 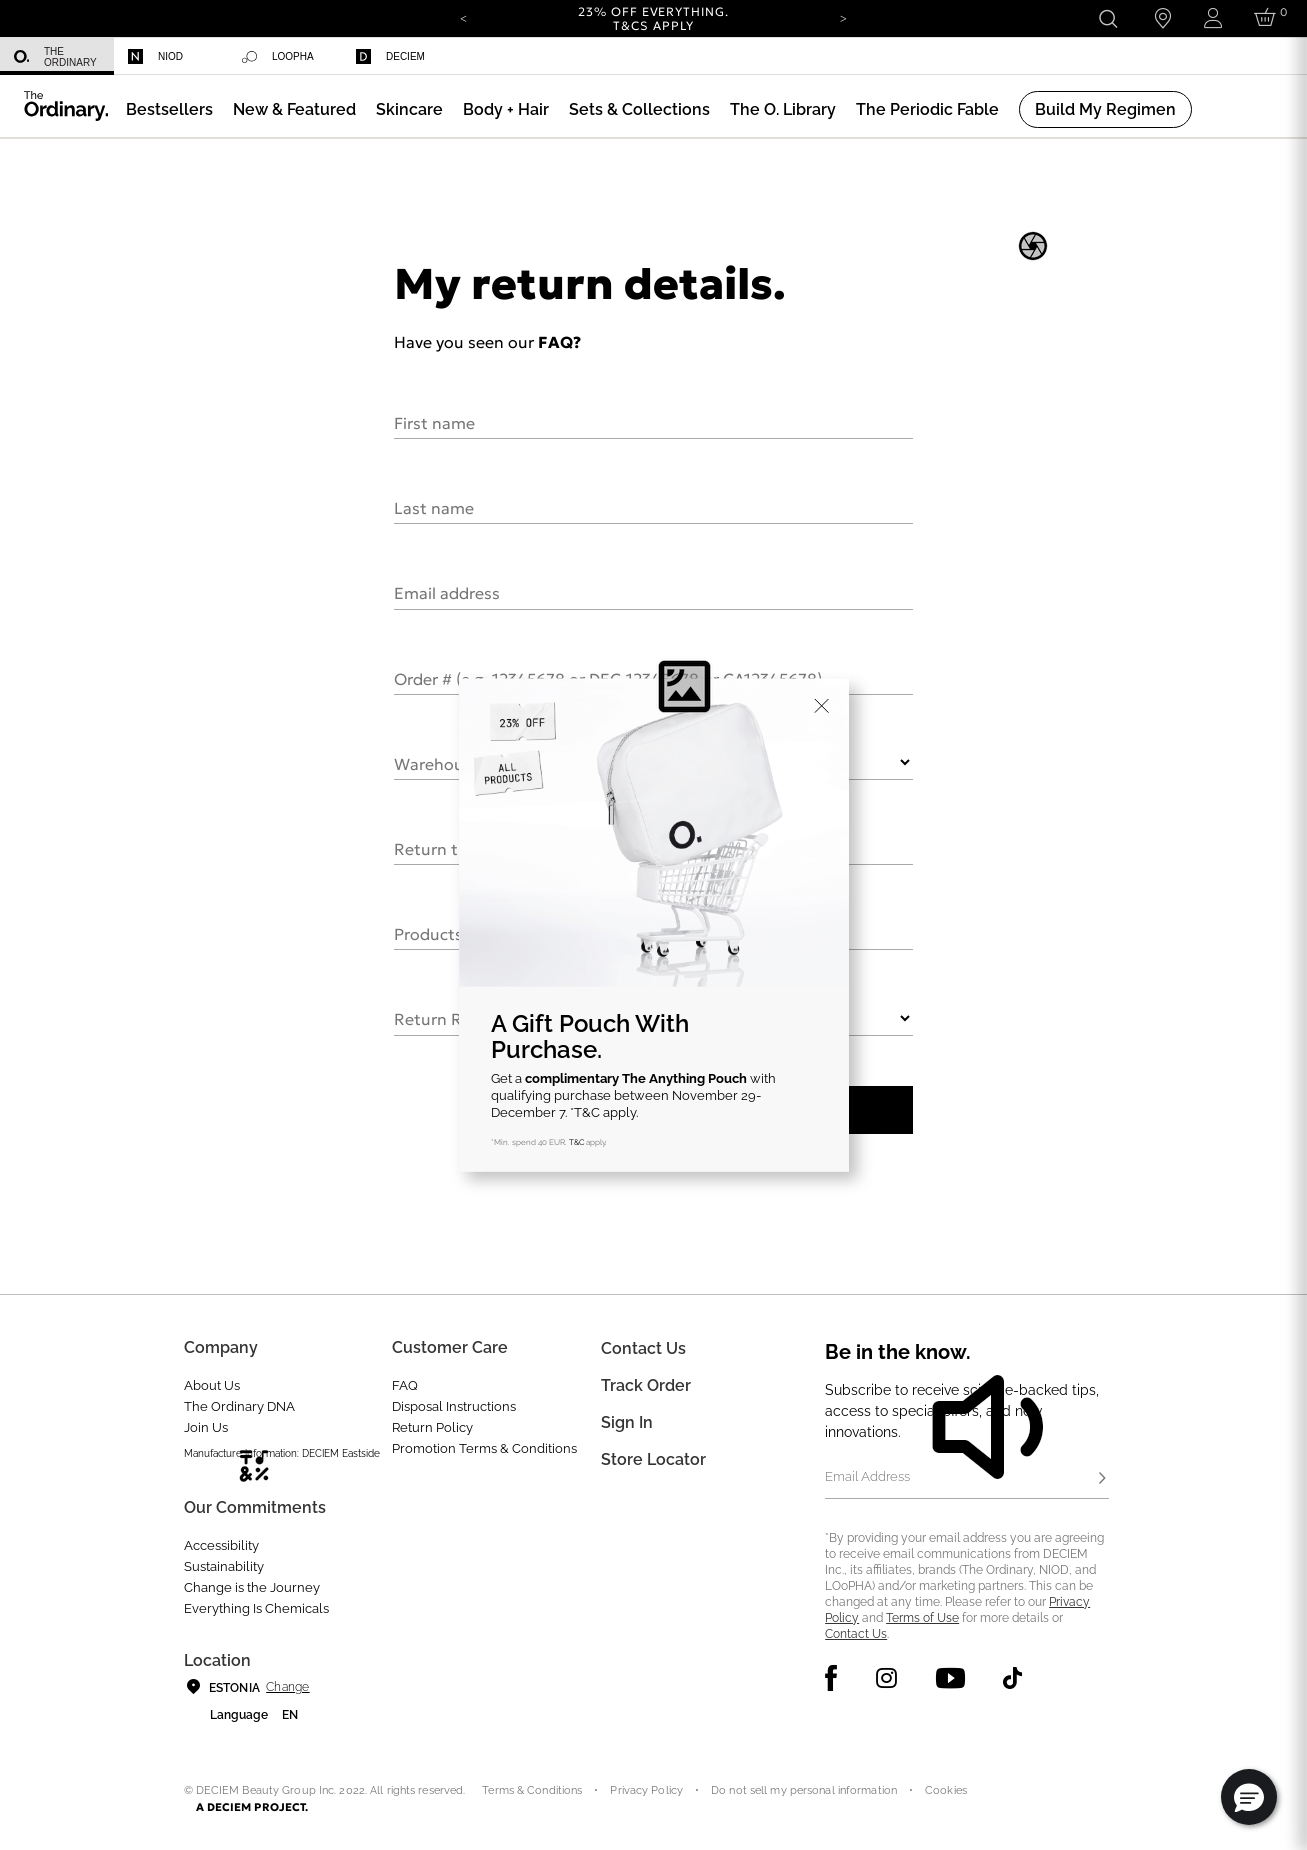 What do you see at coordinates (1033, 246) in the screenshot?
I see `open camera to take a photo` at bounding box center [1033, 246].